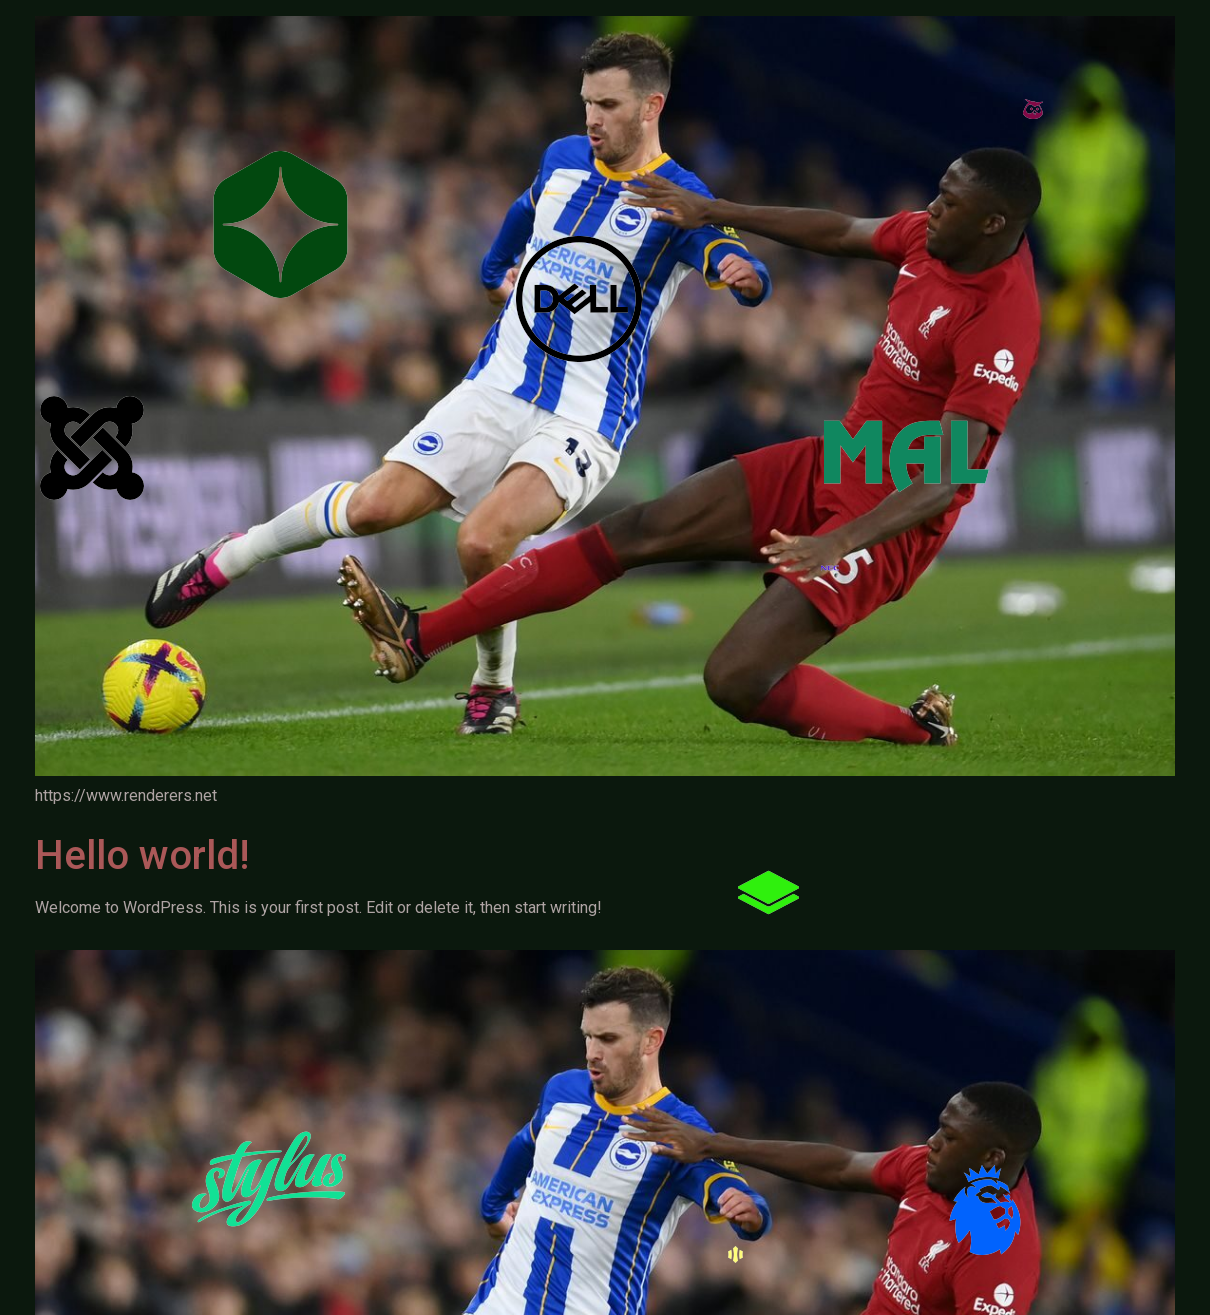  What do you see at coordinates (269, 1179) in the screenshot?
I see `stylus CSS preprocessor logo` at bounding box center [269, 1179].